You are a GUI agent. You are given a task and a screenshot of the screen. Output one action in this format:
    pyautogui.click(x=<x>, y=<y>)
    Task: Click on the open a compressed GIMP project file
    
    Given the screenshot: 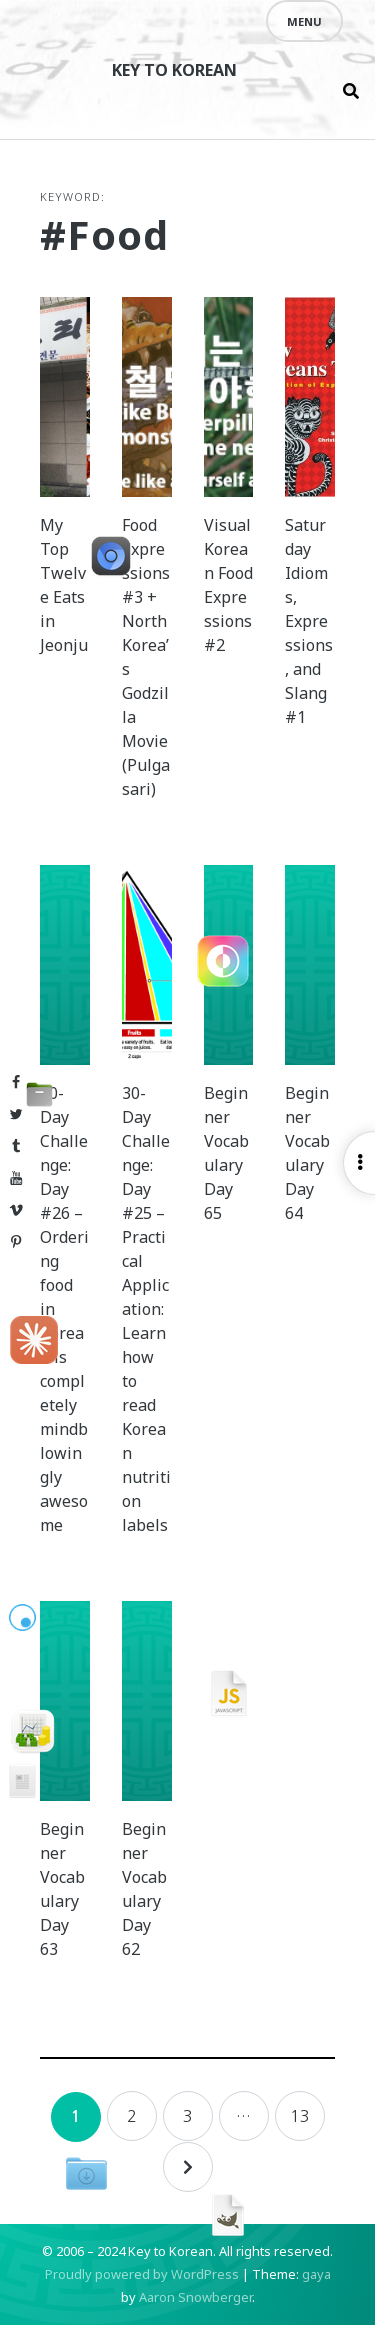 What is the action you would take?
    pyautogui.click(x=228, y=2216)
    